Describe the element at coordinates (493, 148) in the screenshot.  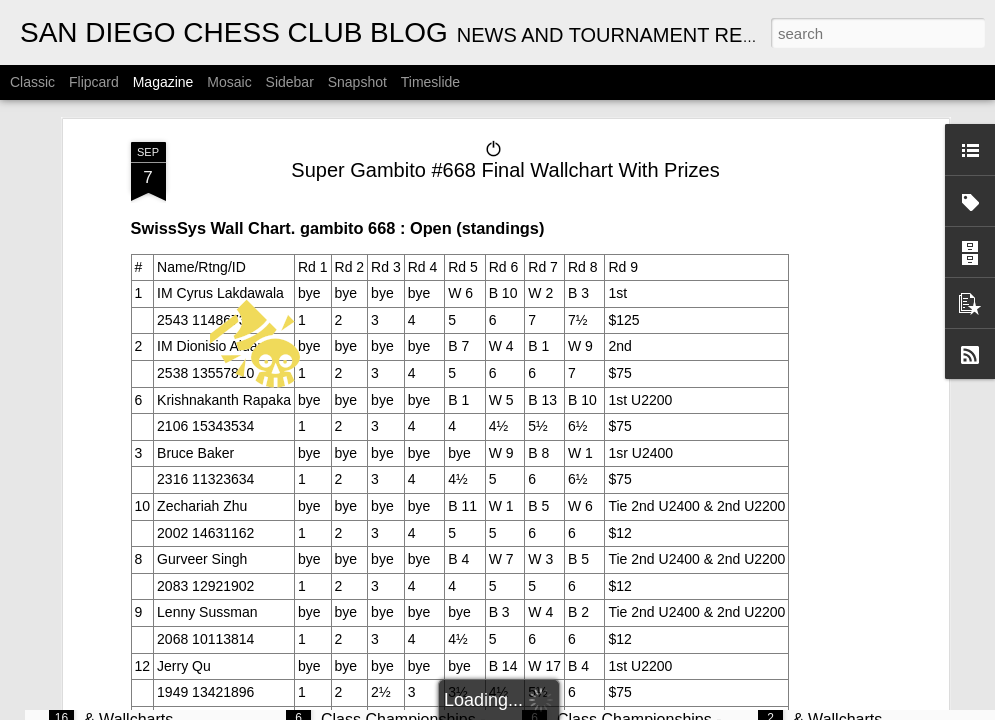
I see `turn device on or off` at that location.